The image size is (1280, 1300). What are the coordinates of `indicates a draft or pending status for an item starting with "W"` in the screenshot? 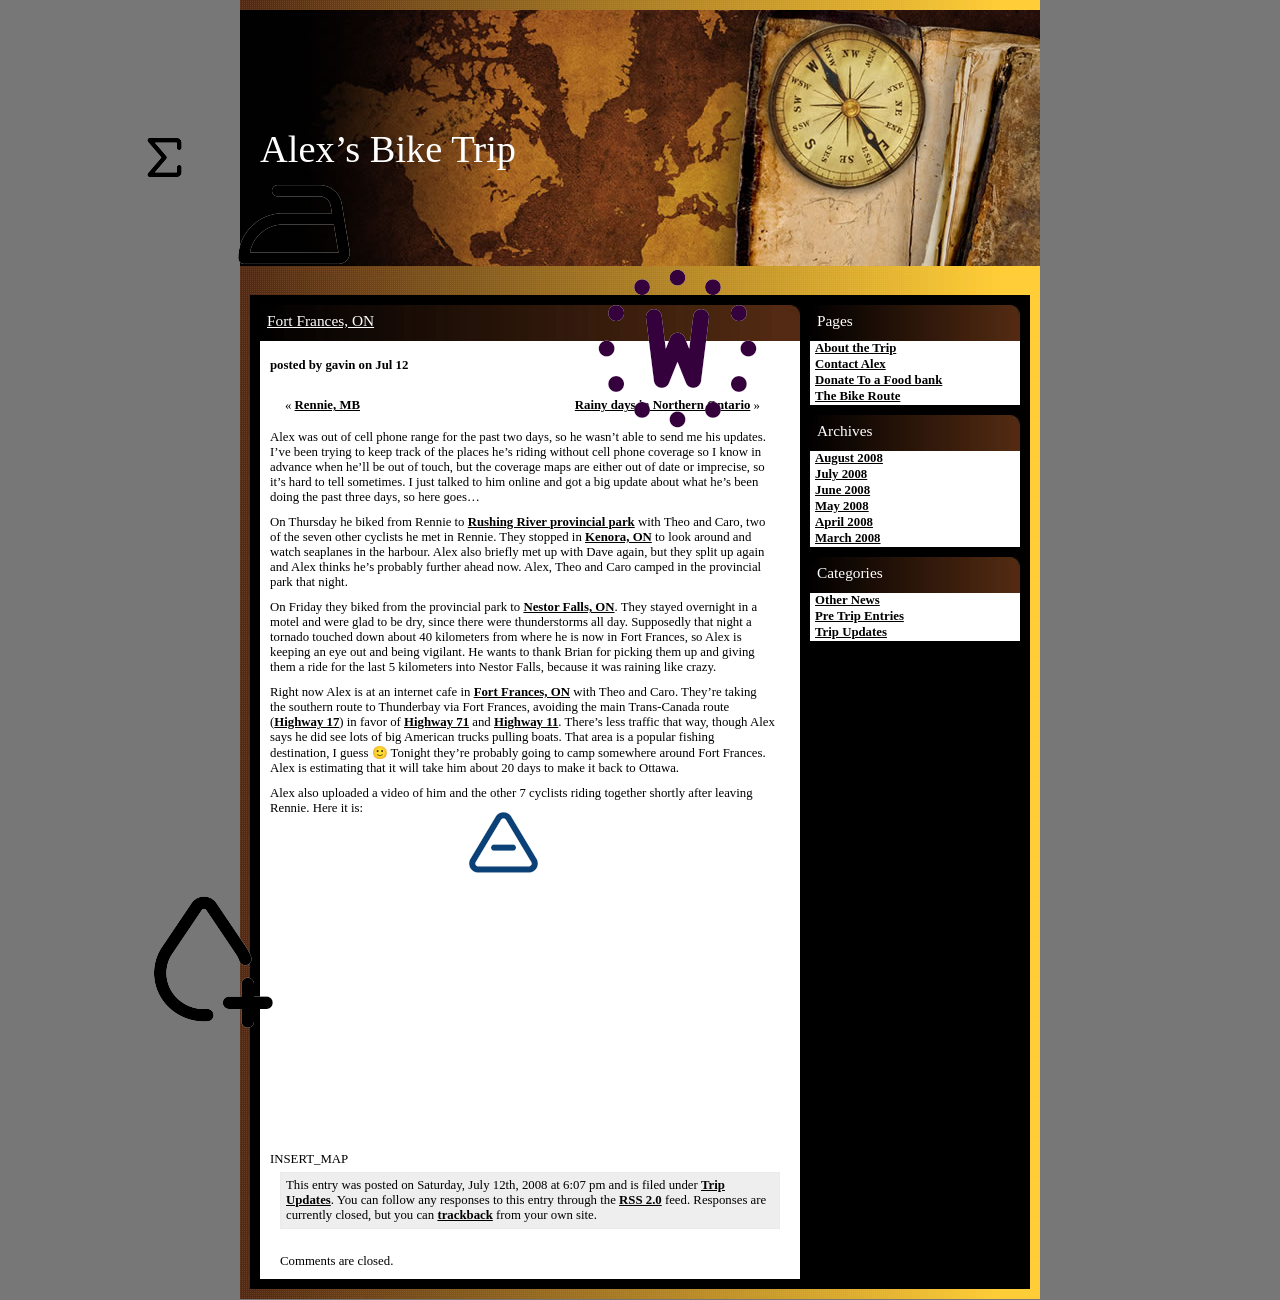 It's located at (677, 348).